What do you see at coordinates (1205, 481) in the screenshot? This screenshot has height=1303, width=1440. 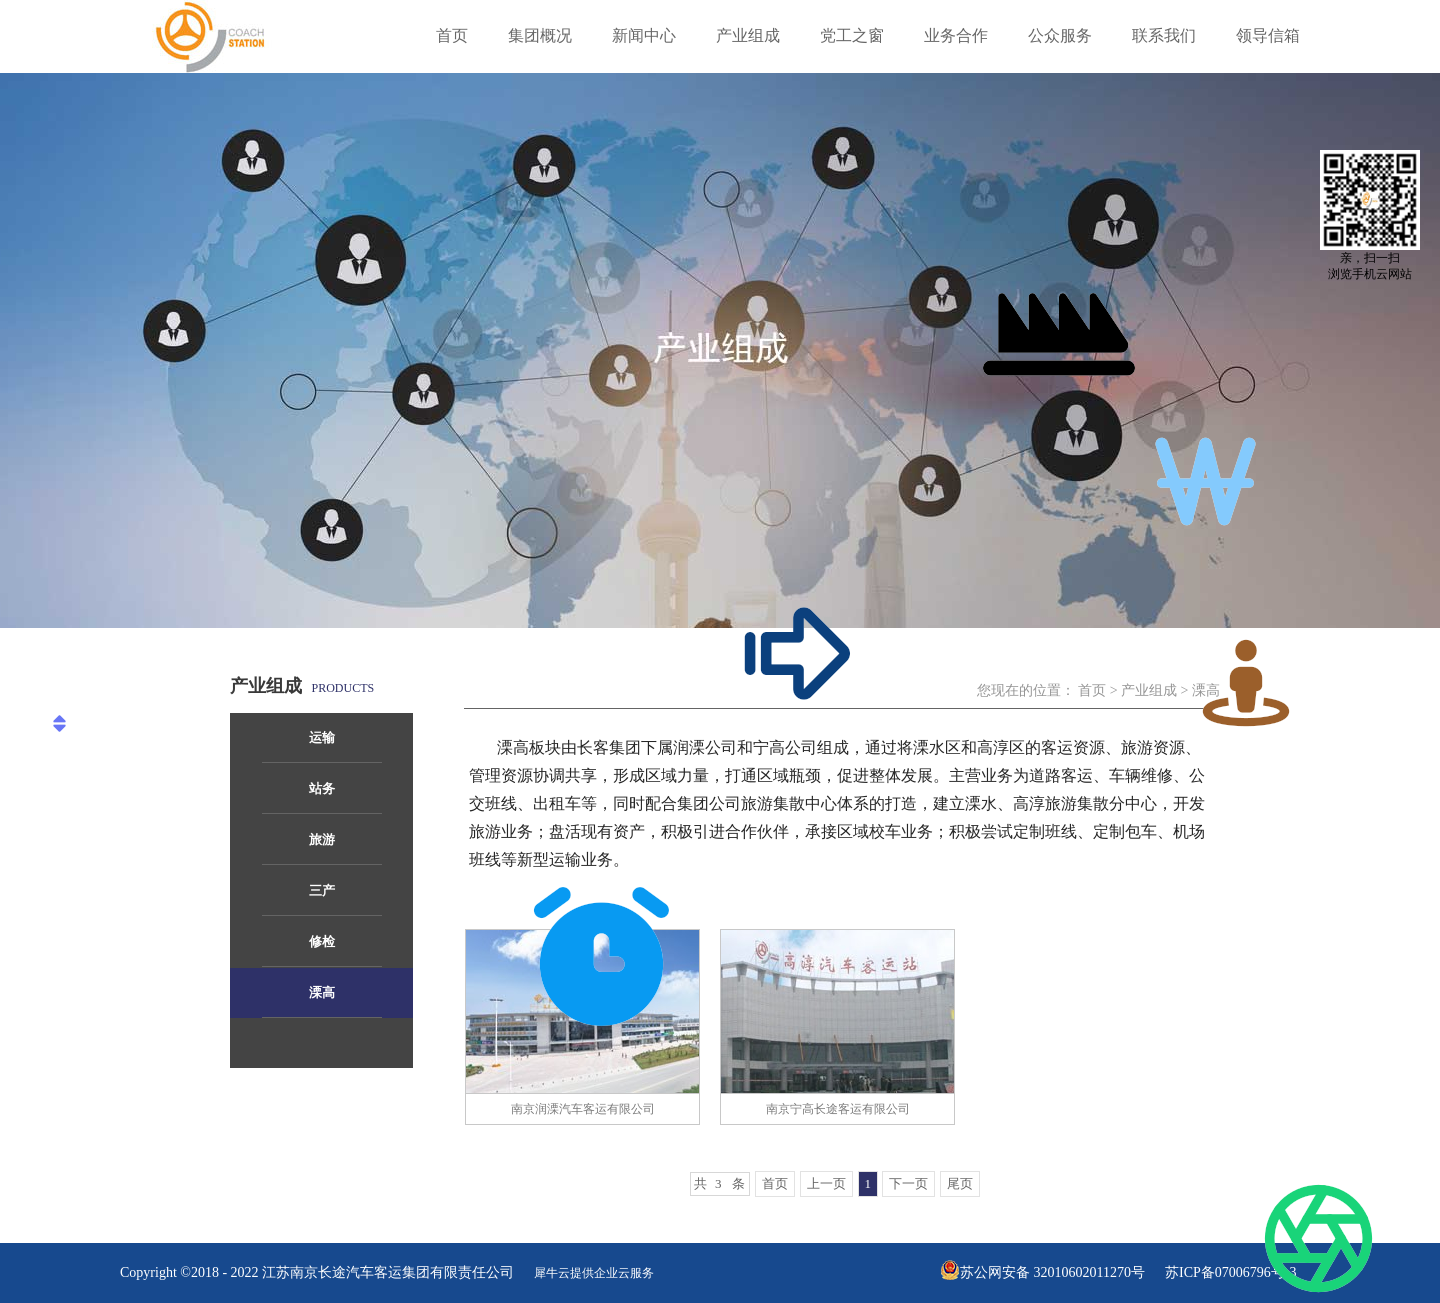 I see `indicates south korean won currency` at bounding box center [1205, 481].